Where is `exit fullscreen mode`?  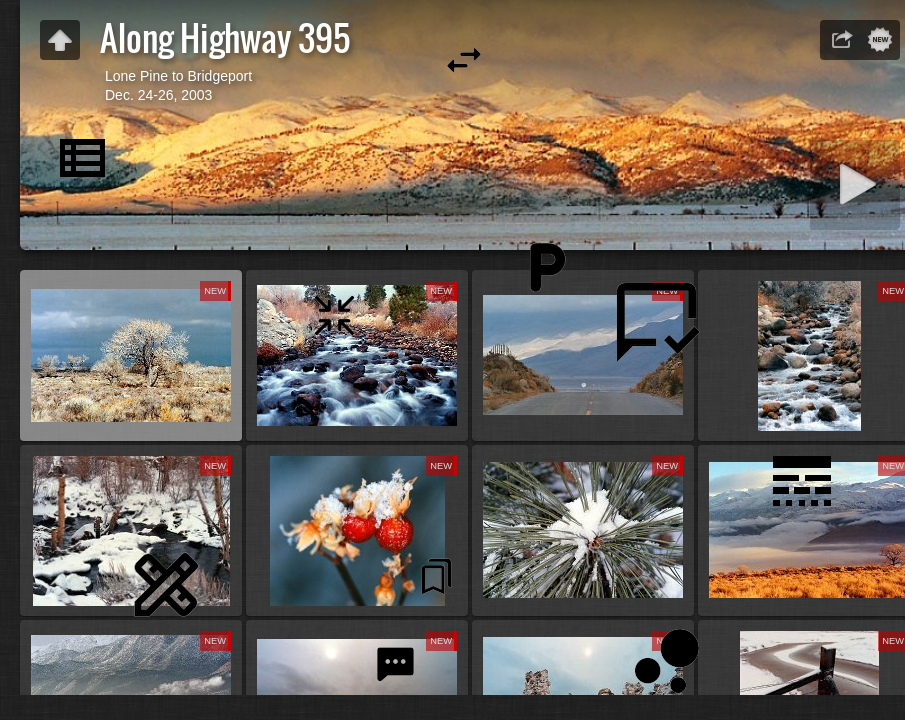
exit fullscreen mode is located at coordinates (334, 315).